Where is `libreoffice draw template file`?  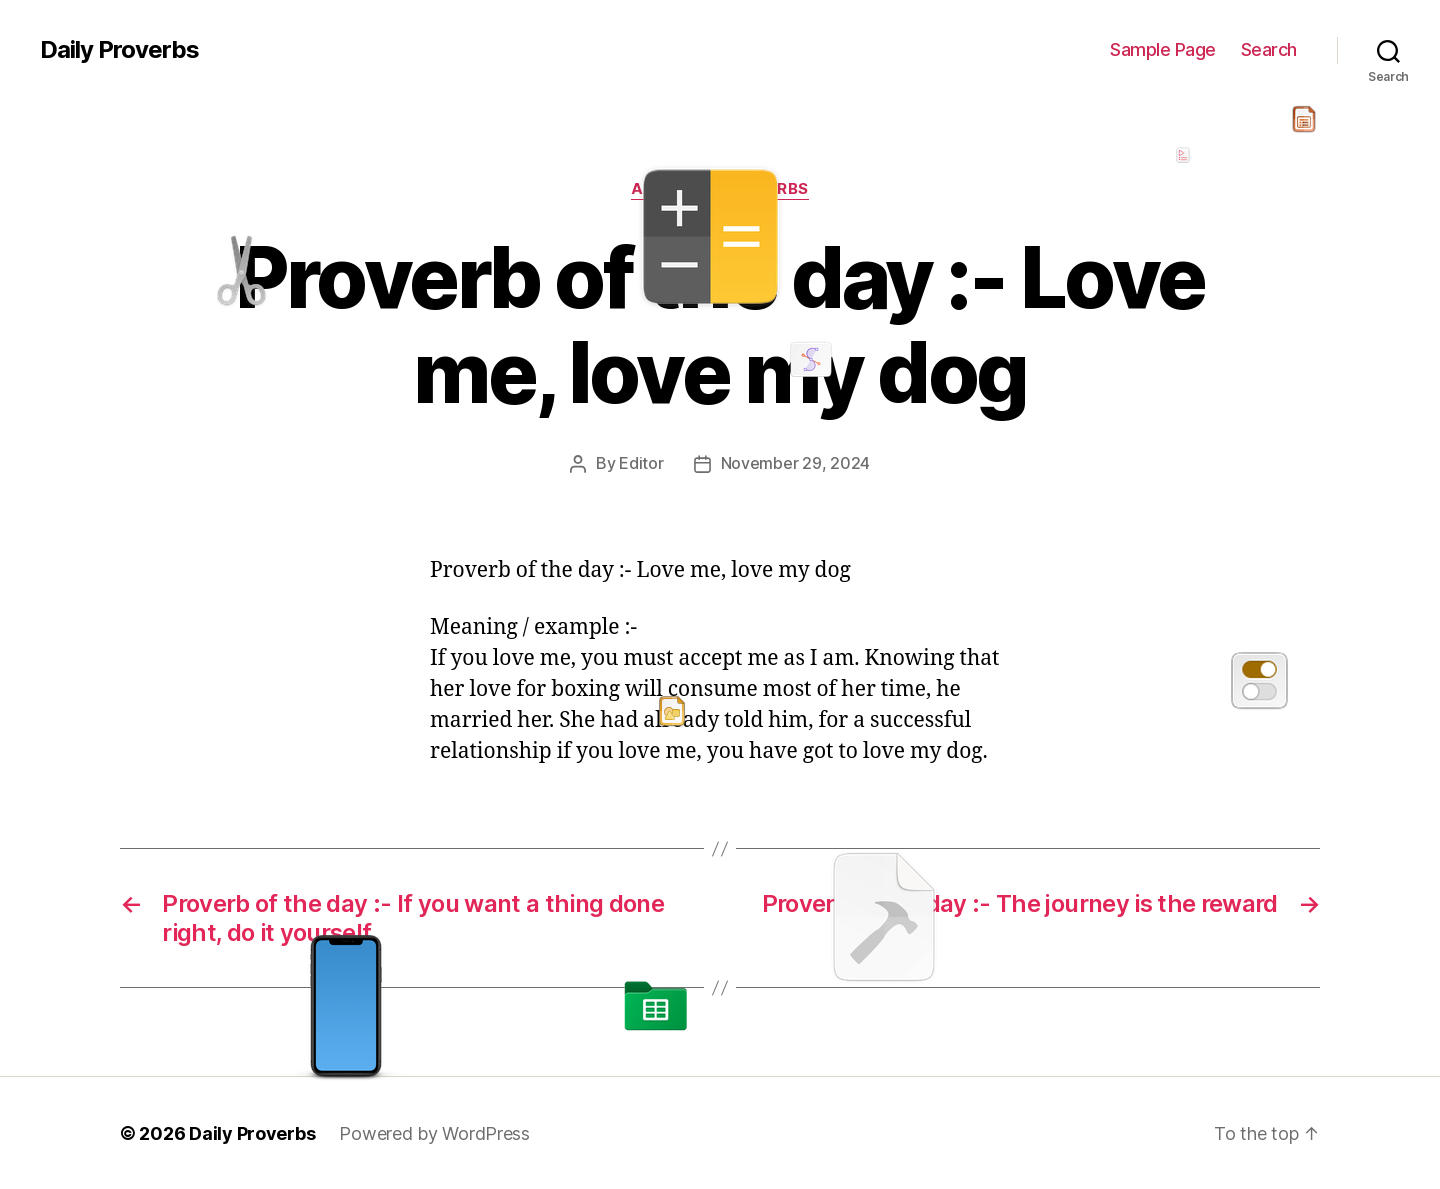 libreoffice draw template file is located at coordinates (672, 711).